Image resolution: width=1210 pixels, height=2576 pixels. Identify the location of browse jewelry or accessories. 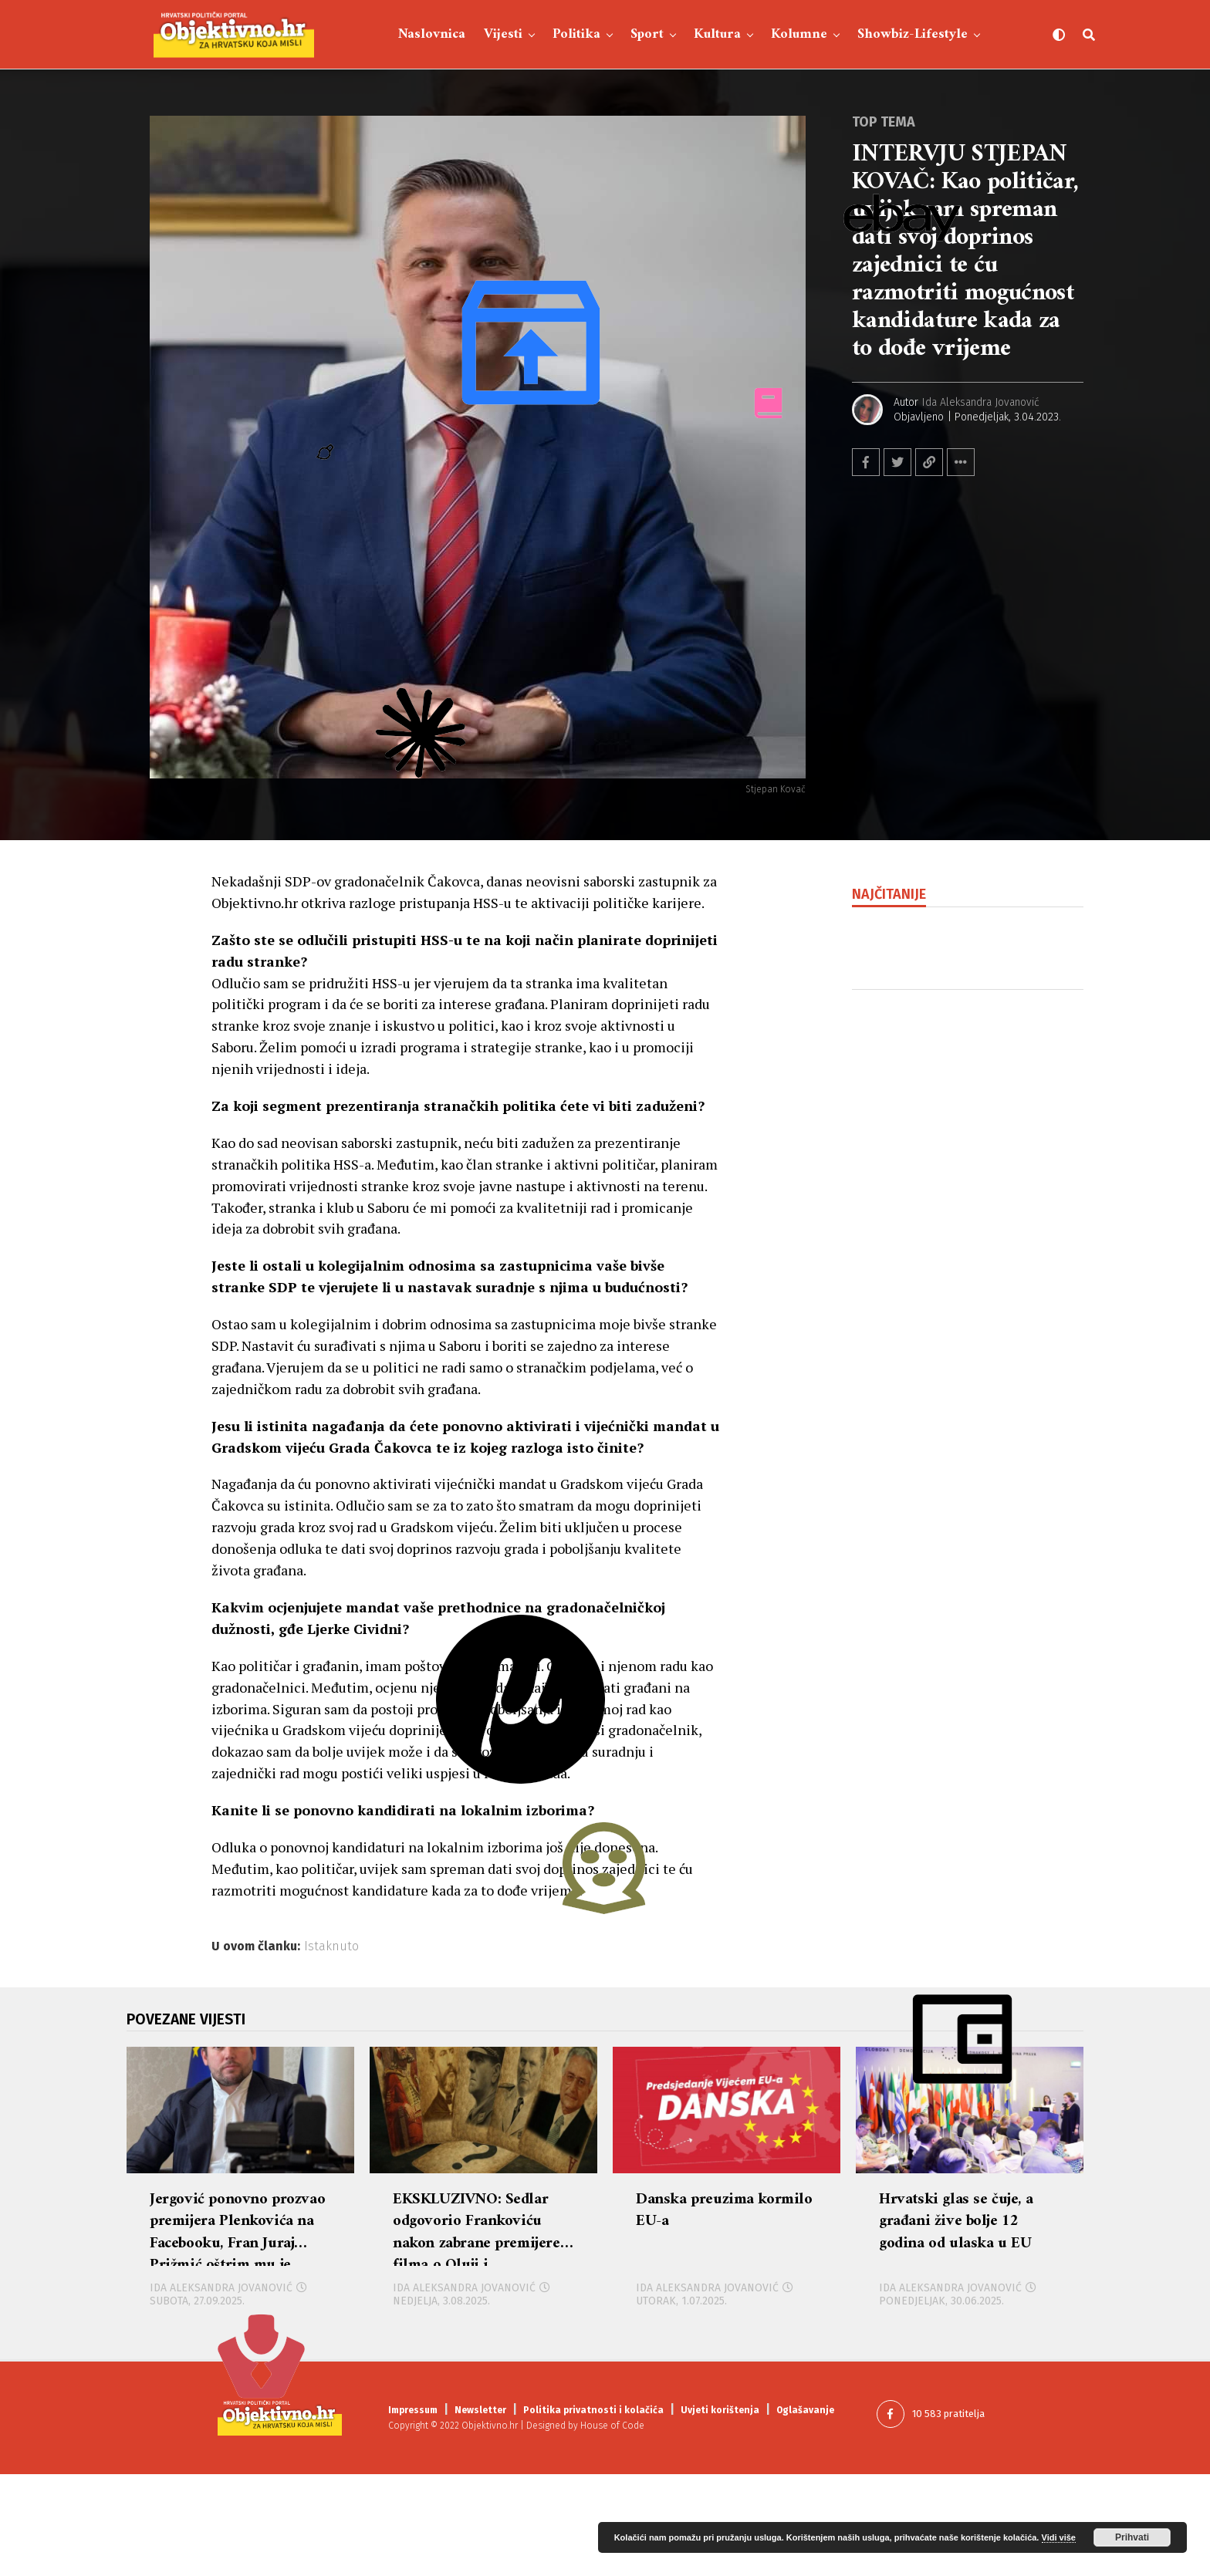
(261, 2358).